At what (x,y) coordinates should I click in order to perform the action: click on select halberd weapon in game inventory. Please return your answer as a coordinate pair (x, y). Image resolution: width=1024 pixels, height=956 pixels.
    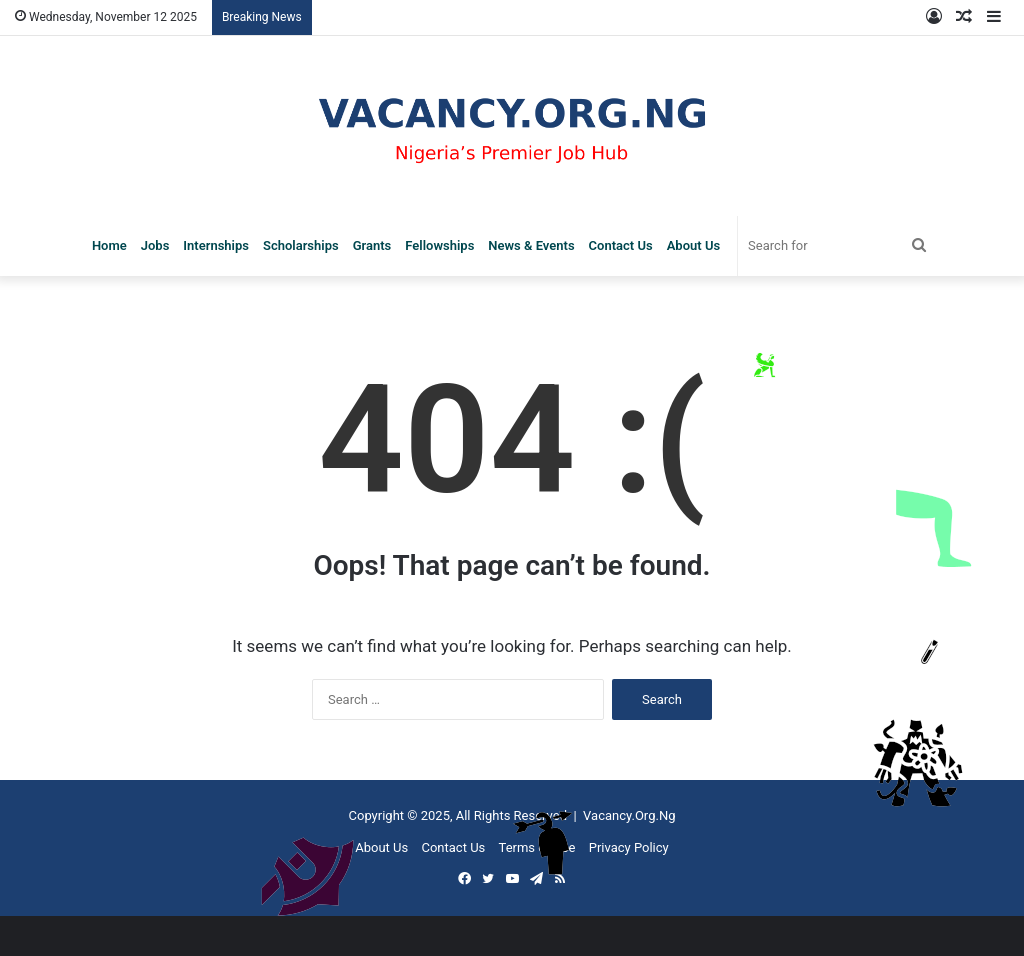
    Looking at the image, I should click on (307, 881).